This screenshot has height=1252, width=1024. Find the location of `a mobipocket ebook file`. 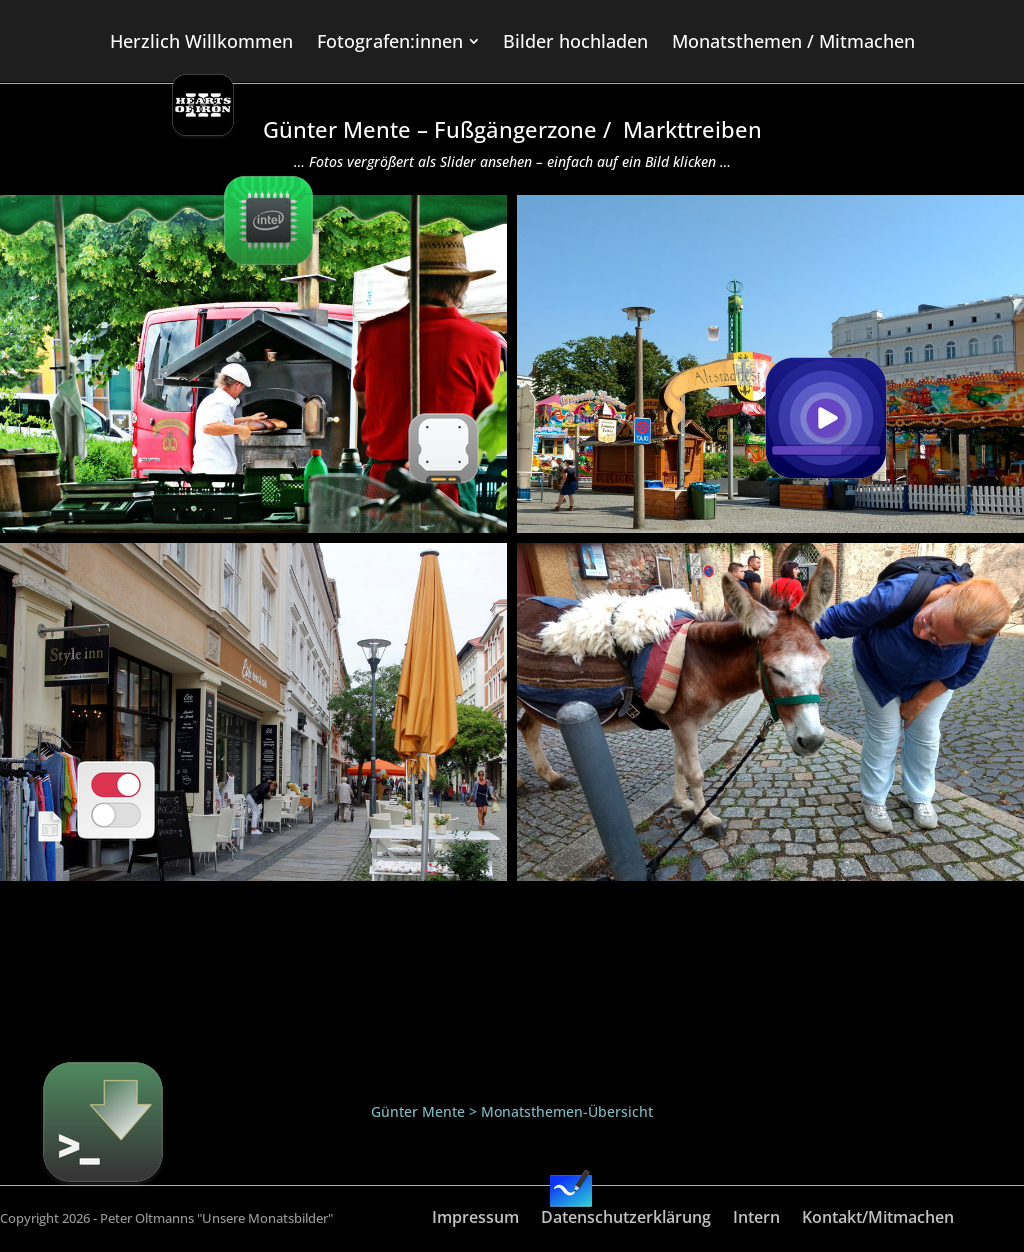

a mobipocket ebook file is located at coordinates (50, 827).